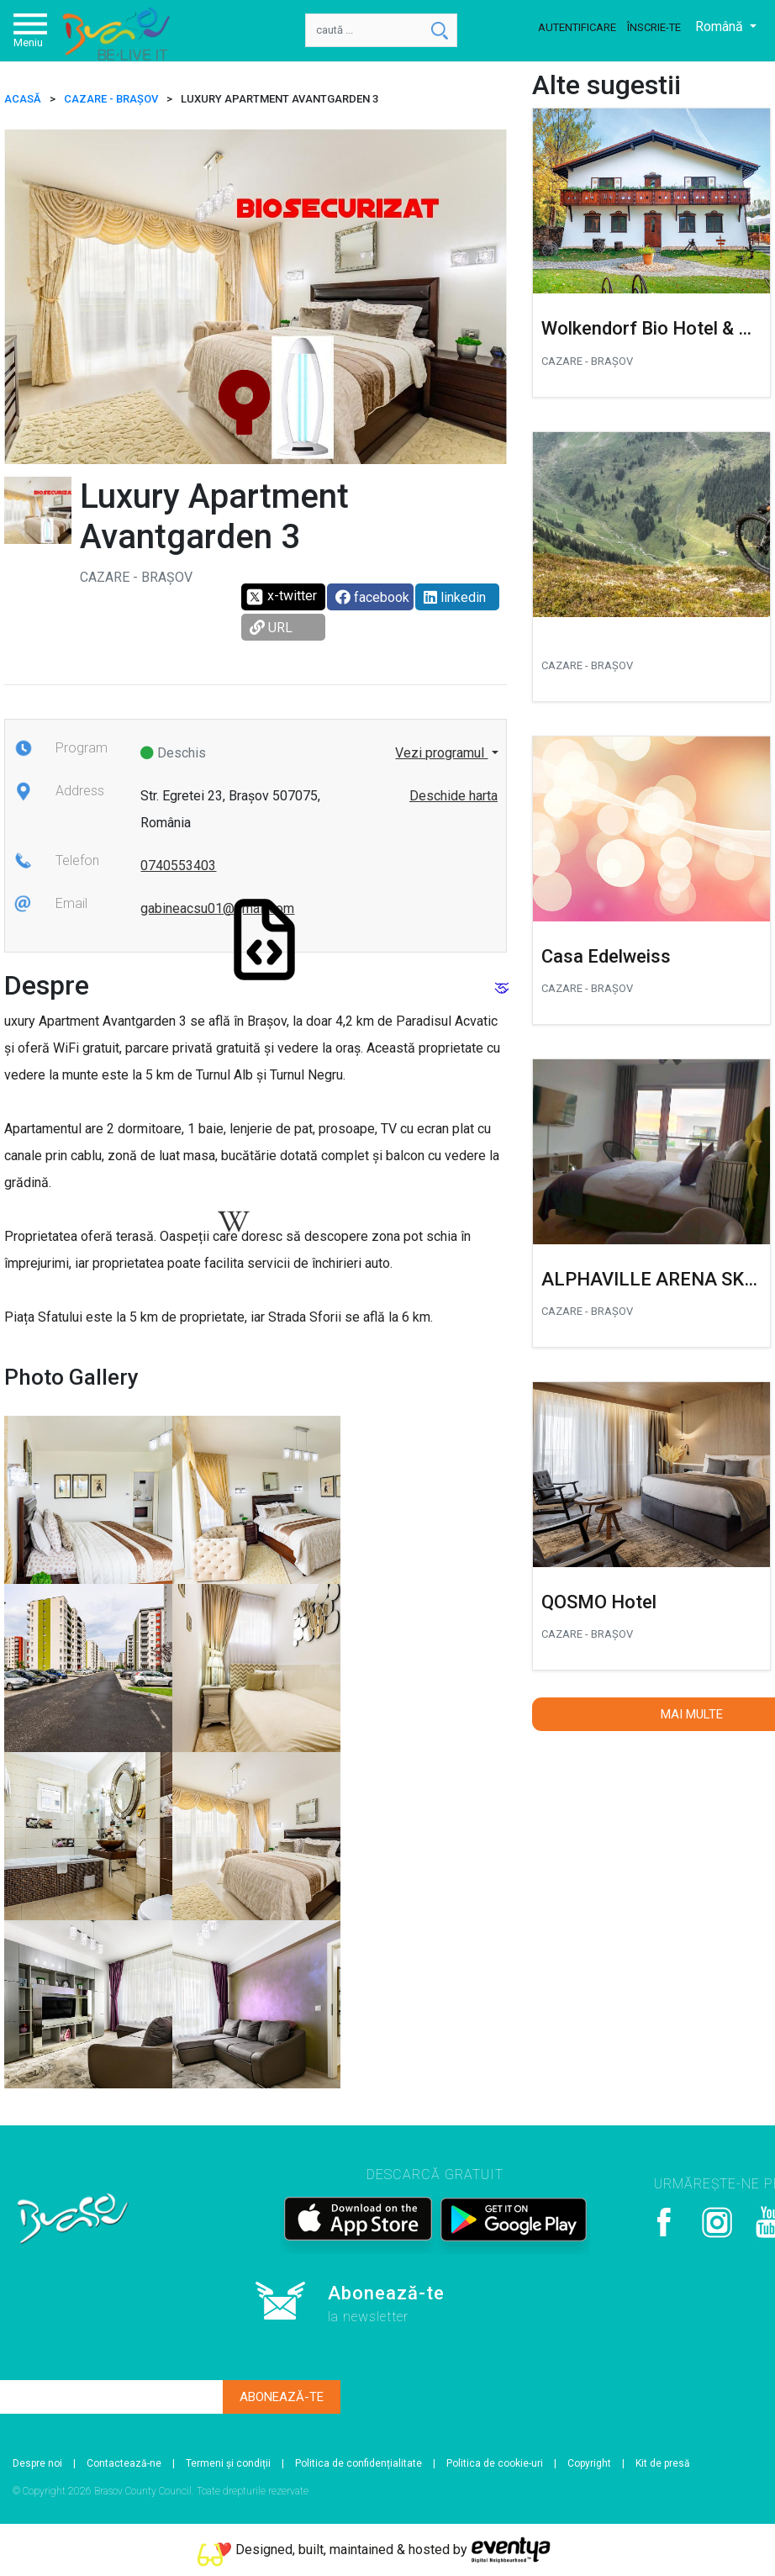 The width and height of the screenshot is (775, 2576). Describe the element at coordinates (264, 939) in the screenshot. I see `view source code file` at that location.